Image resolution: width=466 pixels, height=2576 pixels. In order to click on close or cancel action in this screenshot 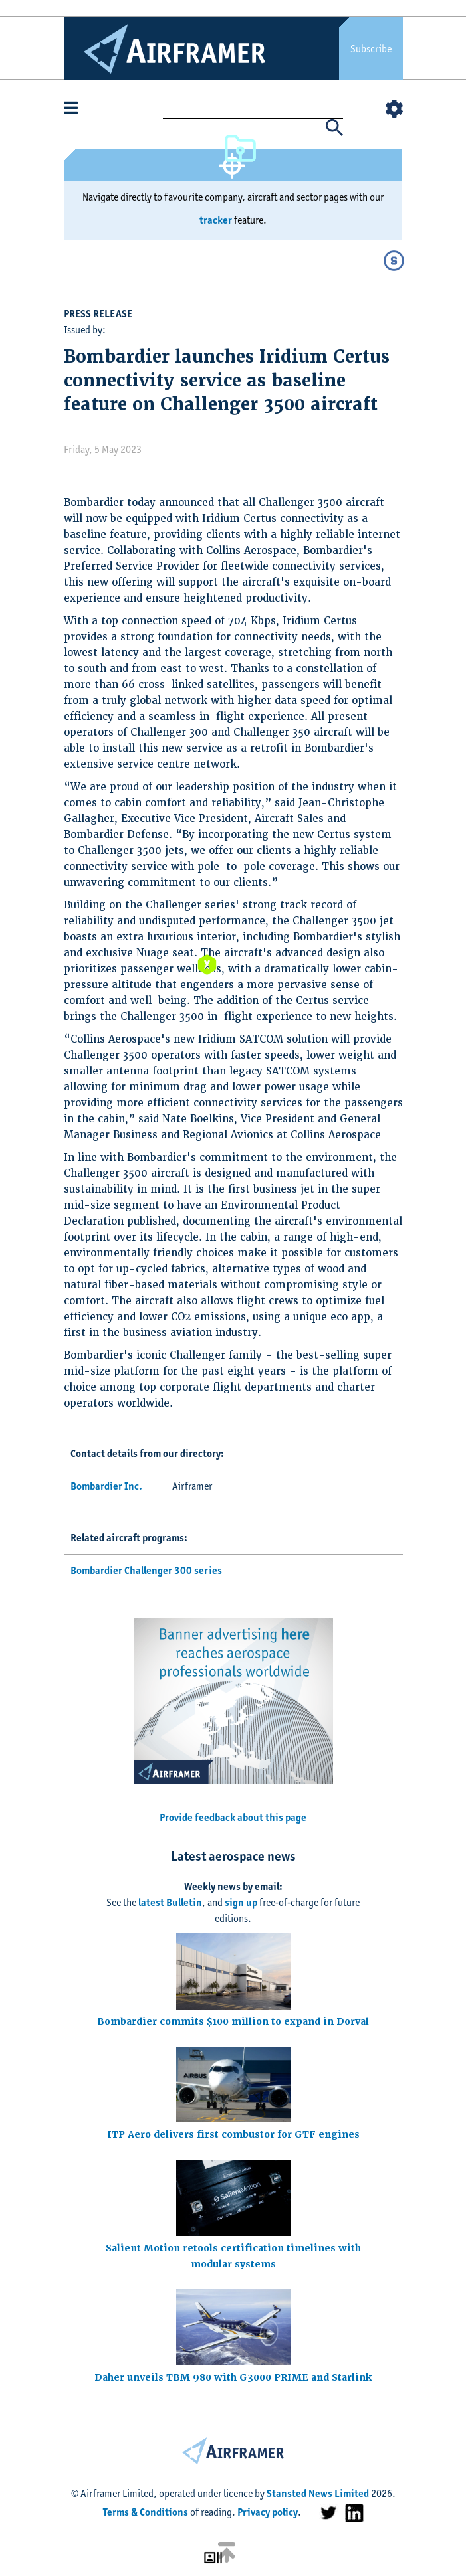, I will do `click(207, 964)`.